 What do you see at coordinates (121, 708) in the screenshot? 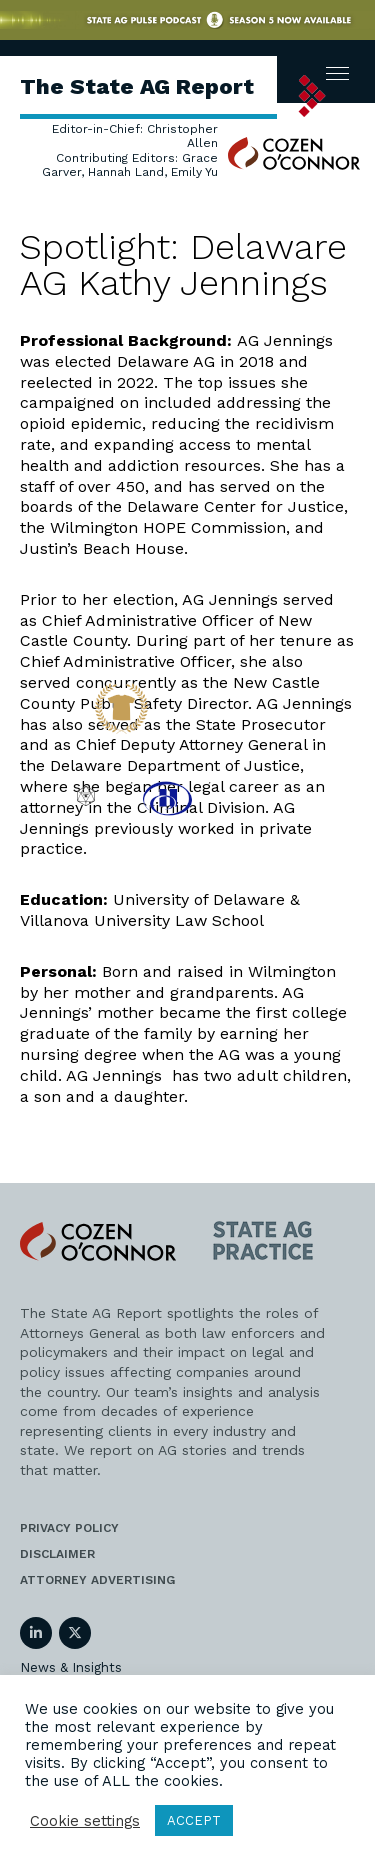
I see `visit teepublic store or website` at bounding box center [121, 708].